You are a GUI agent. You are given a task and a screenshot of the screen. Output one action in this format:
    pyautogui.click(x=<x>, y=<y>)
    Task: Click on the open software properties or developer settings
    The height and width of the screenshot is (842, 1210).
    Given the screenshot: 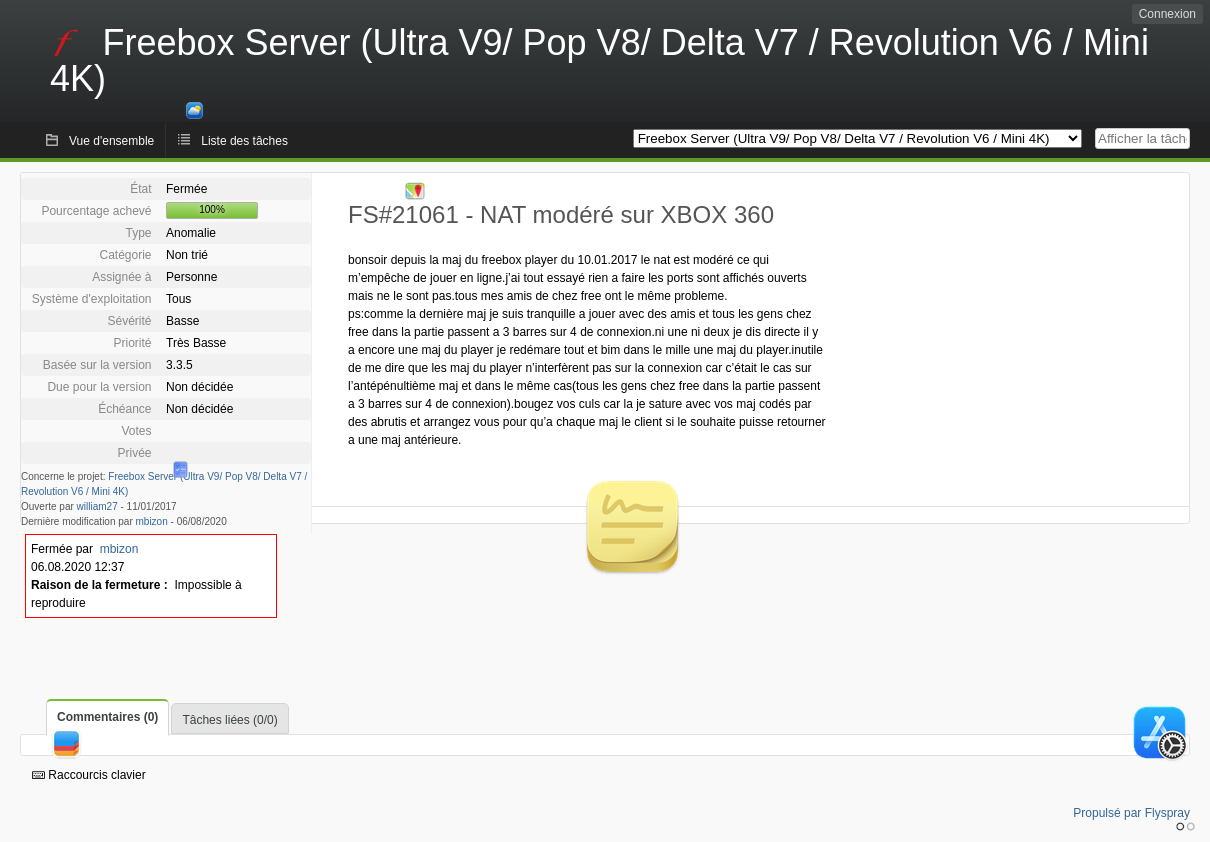 What is the action you would take?
    pyautogui.click(x=1159, y=732)
    